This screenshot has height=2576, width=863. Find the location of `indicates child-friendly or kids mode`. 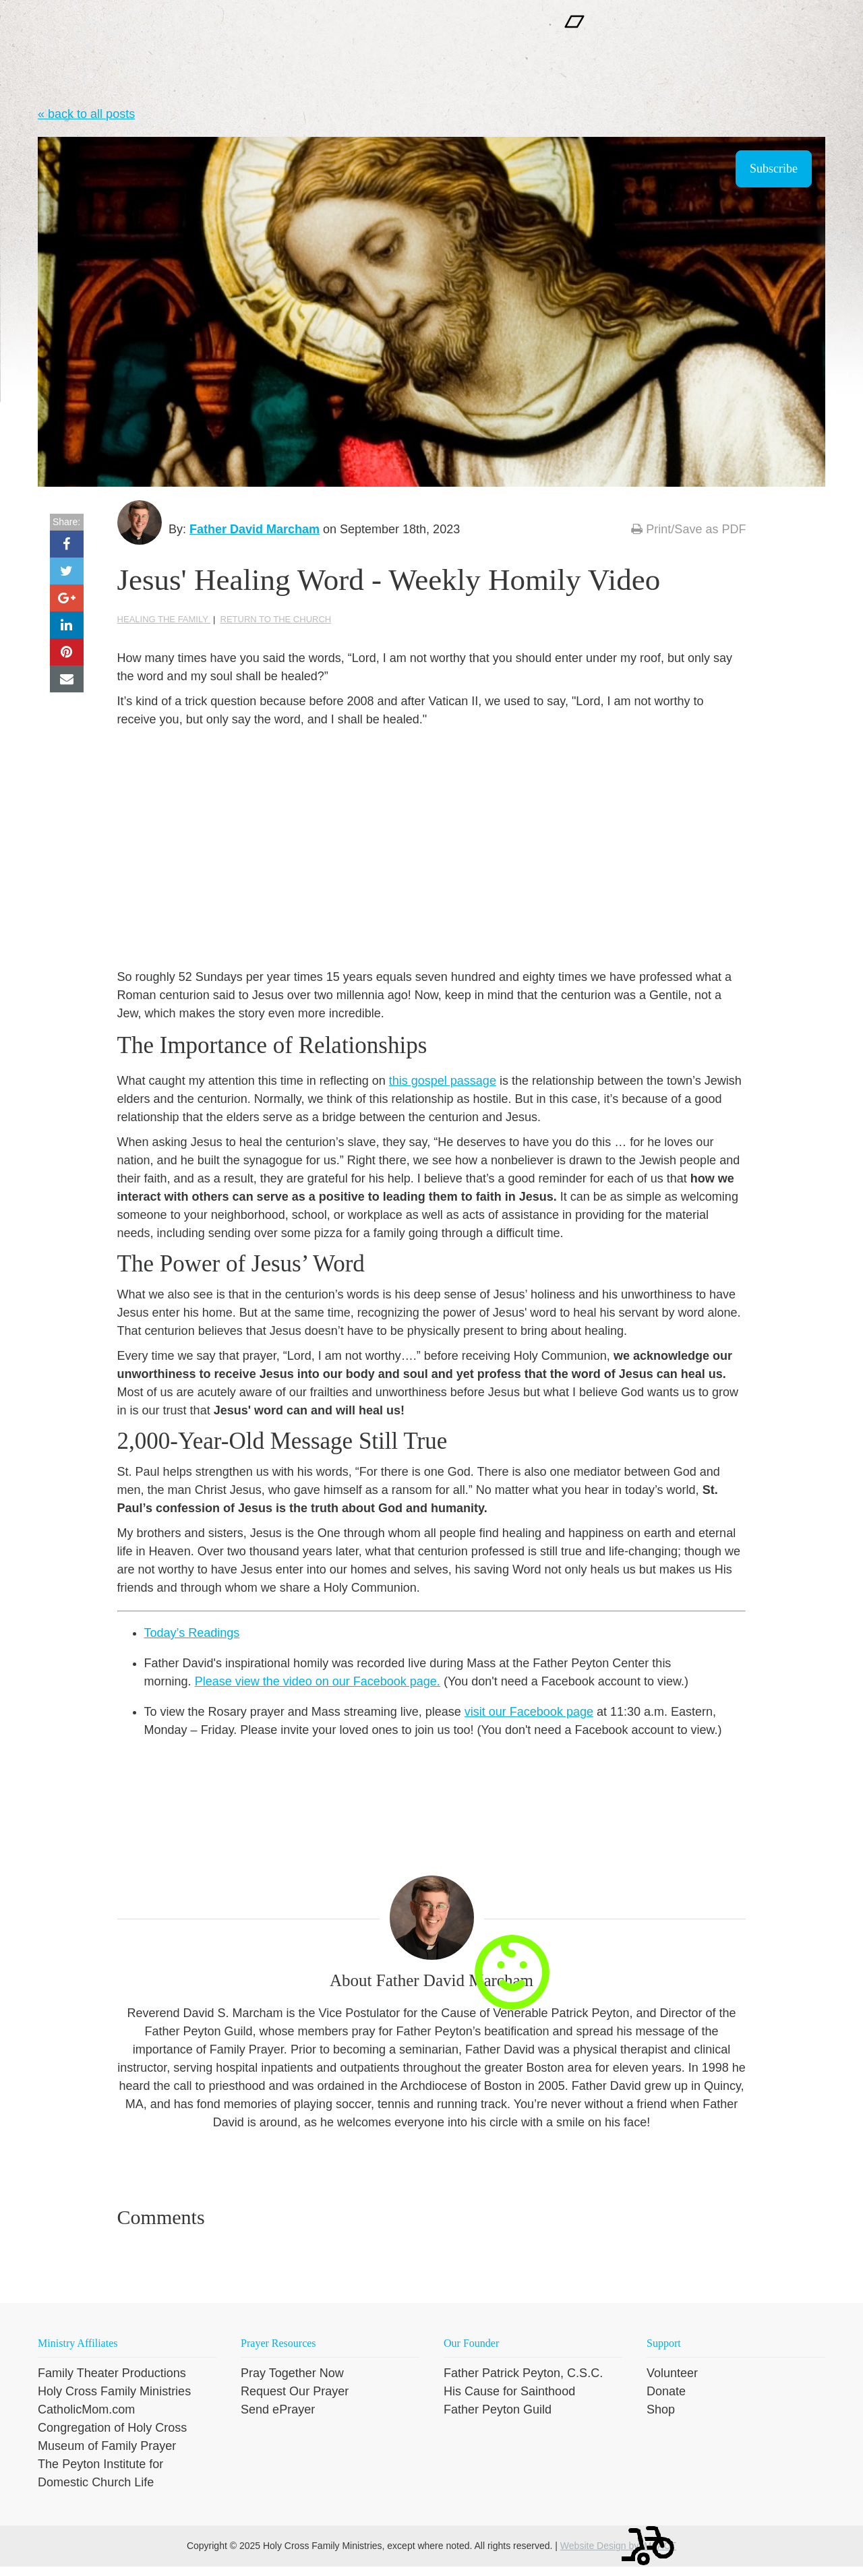

indicates child-friendly or kids mode is located at coordinates (512, 1972).